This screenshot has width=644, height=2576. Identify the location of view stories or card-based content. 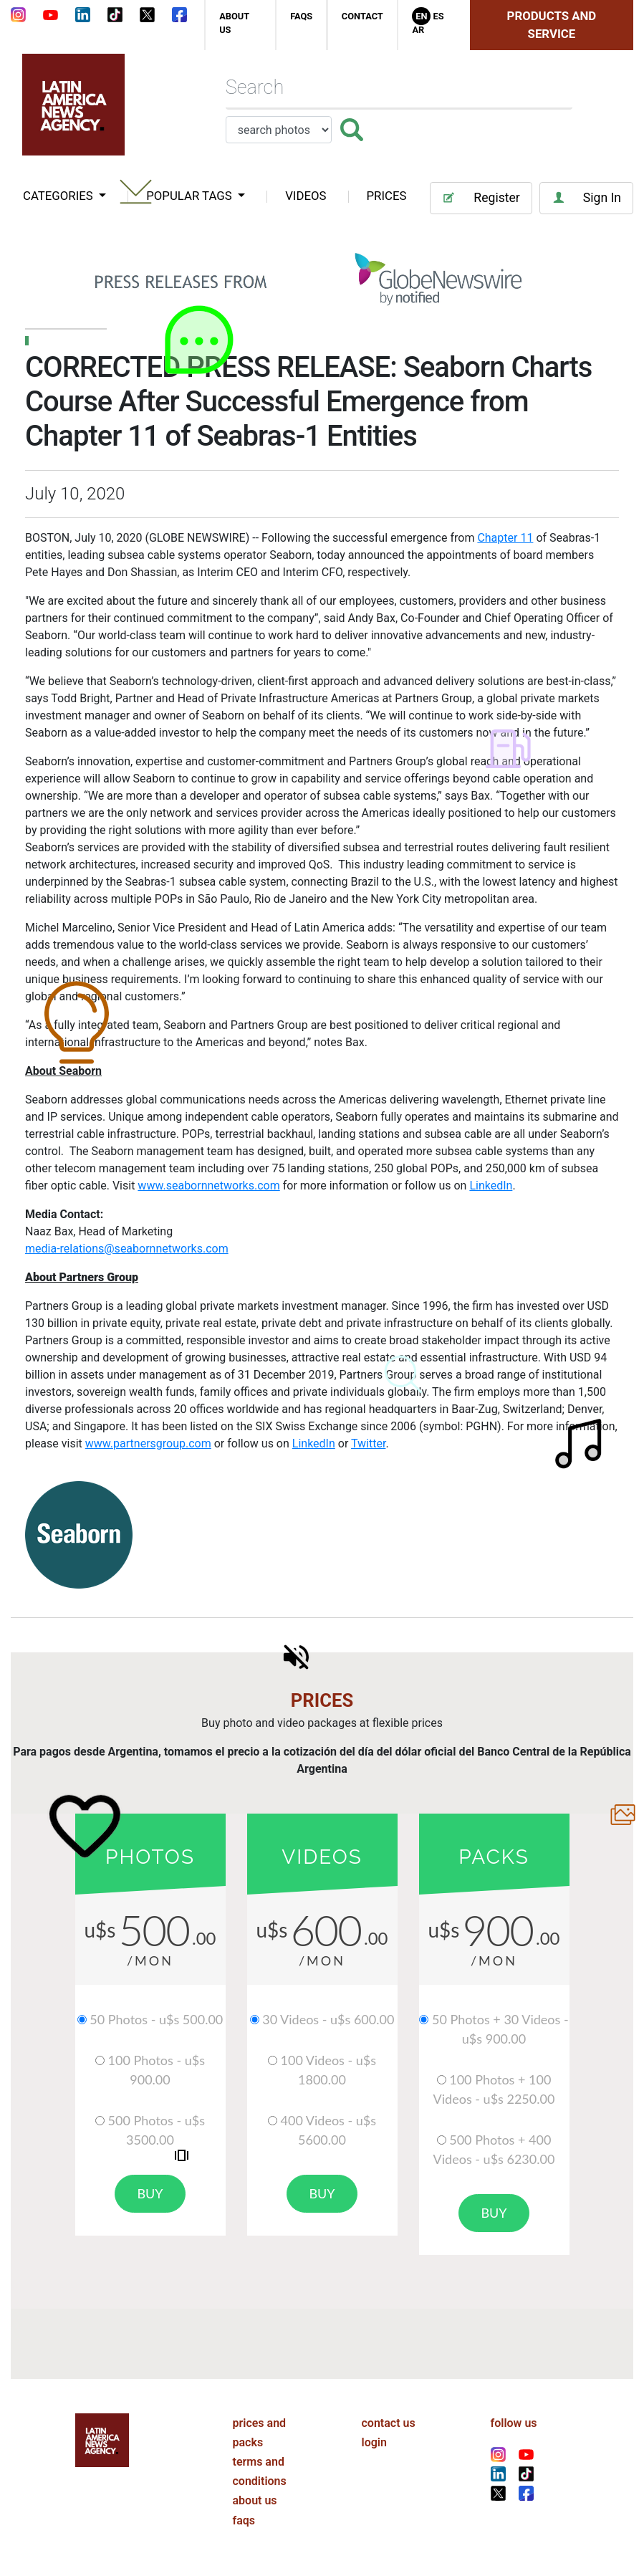
(181, 2155).